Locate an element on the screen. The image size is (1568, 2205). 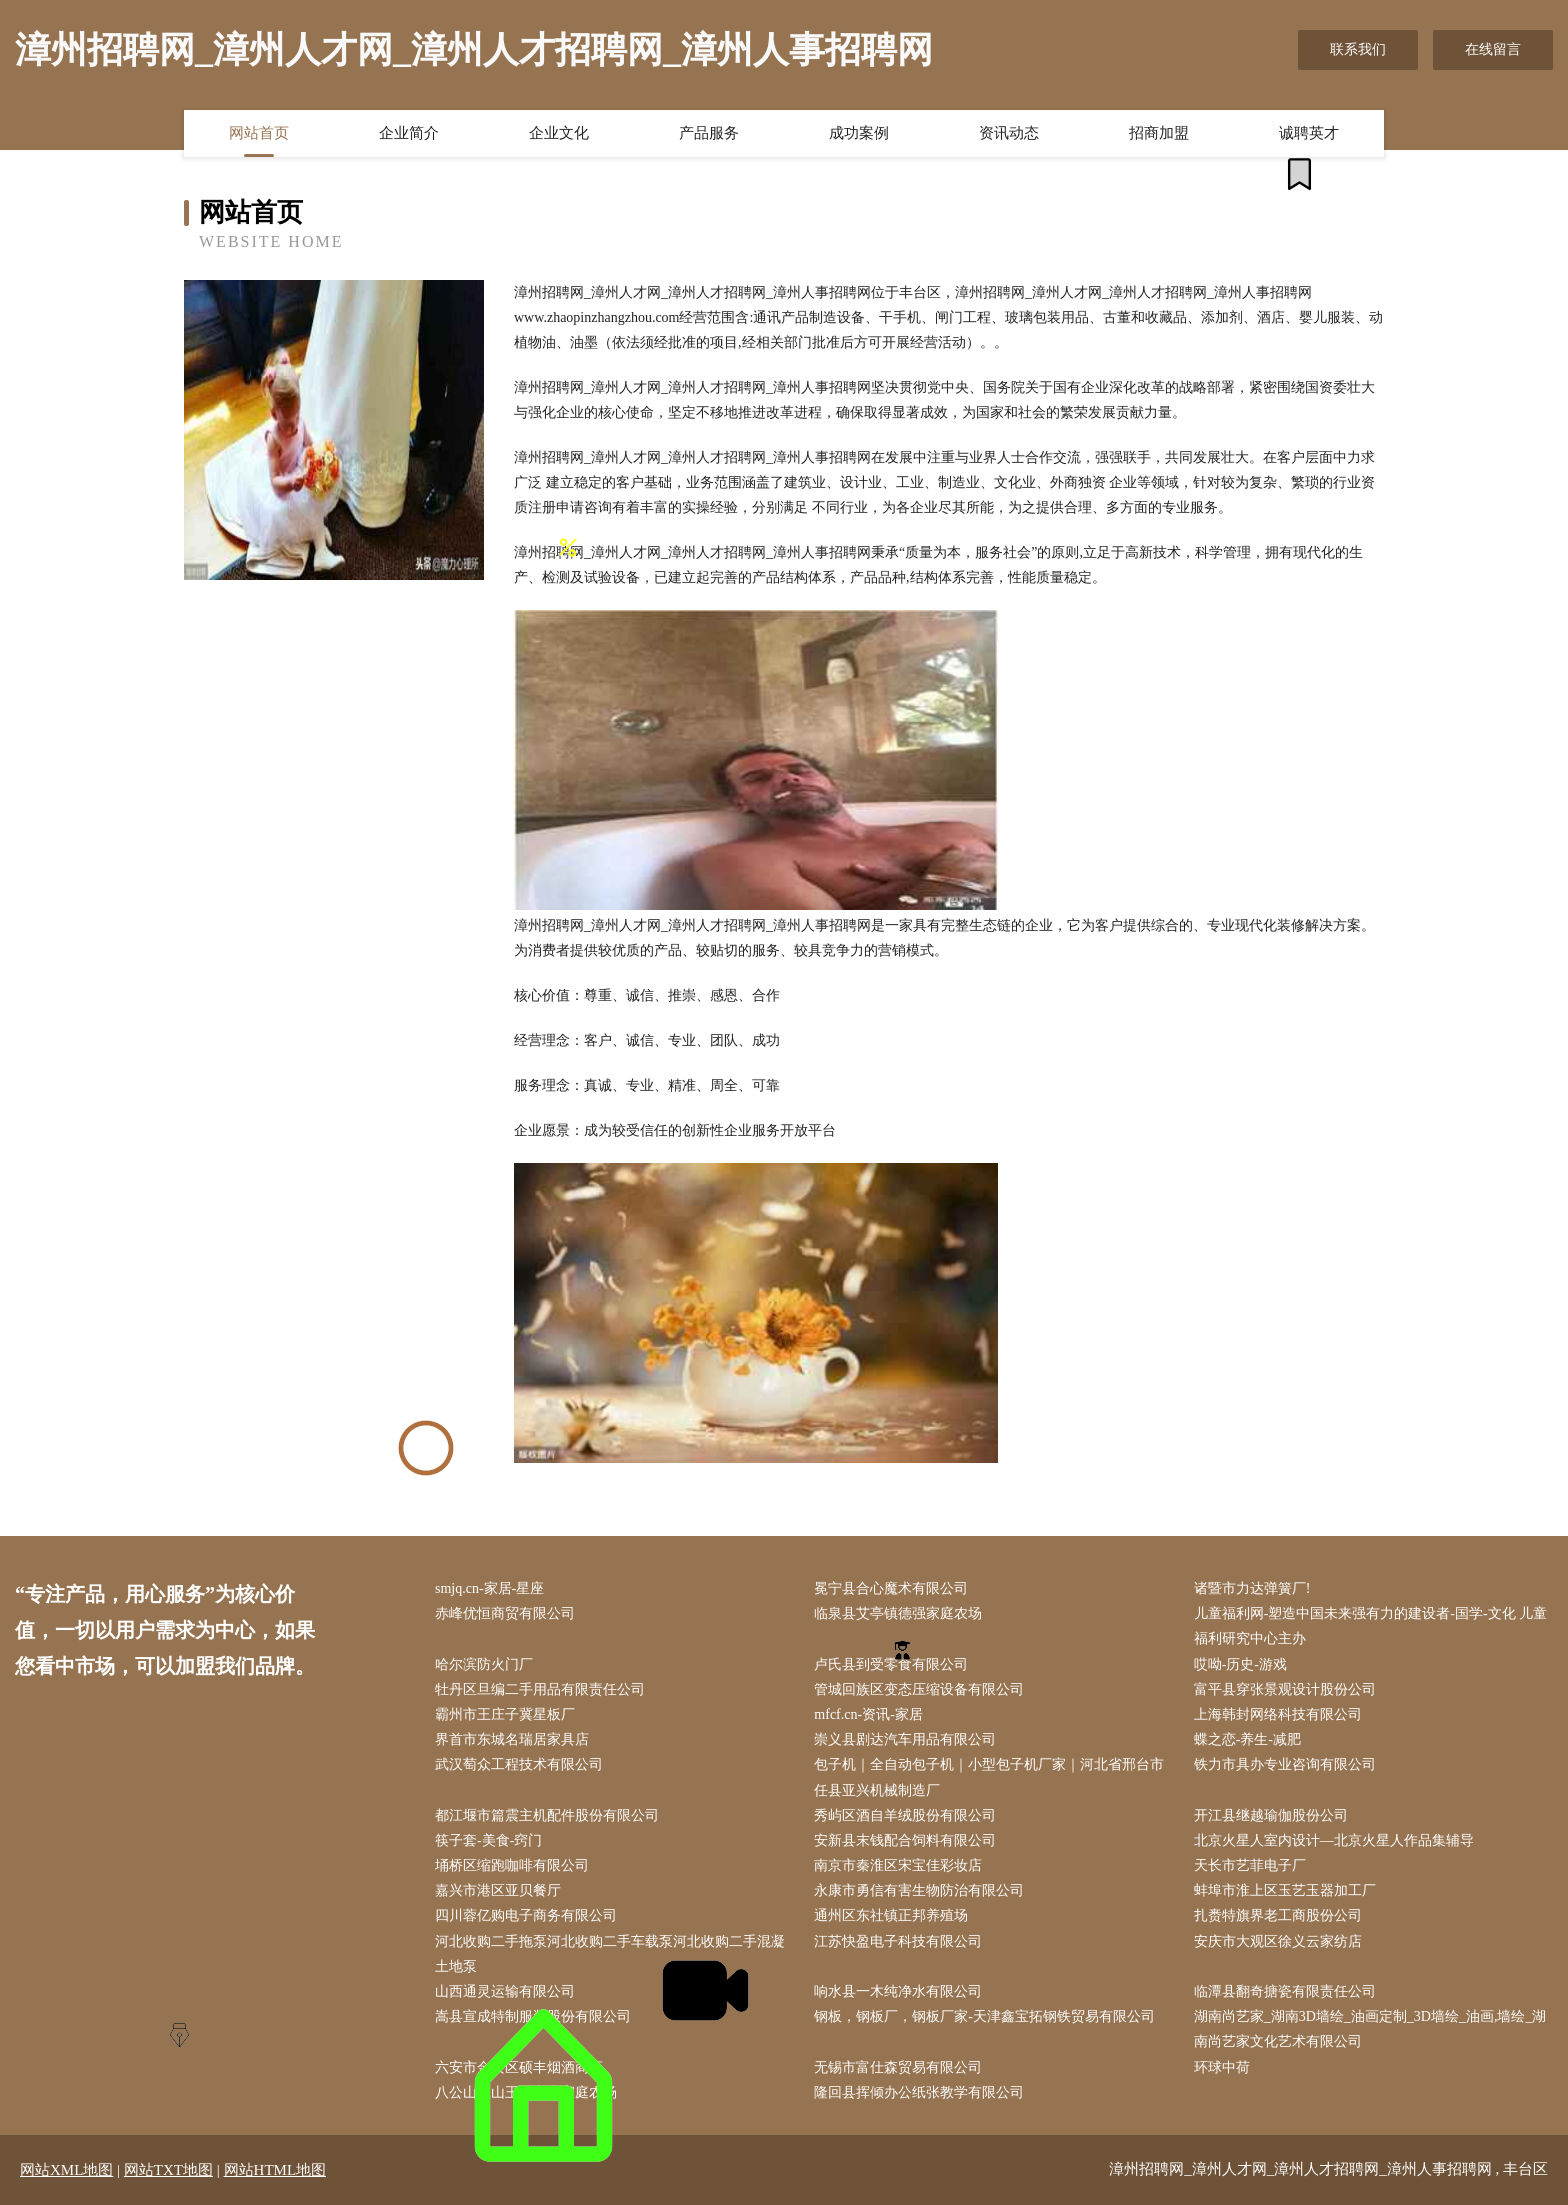
access drawing or illustration tools is located at coordinates (179, 2034).